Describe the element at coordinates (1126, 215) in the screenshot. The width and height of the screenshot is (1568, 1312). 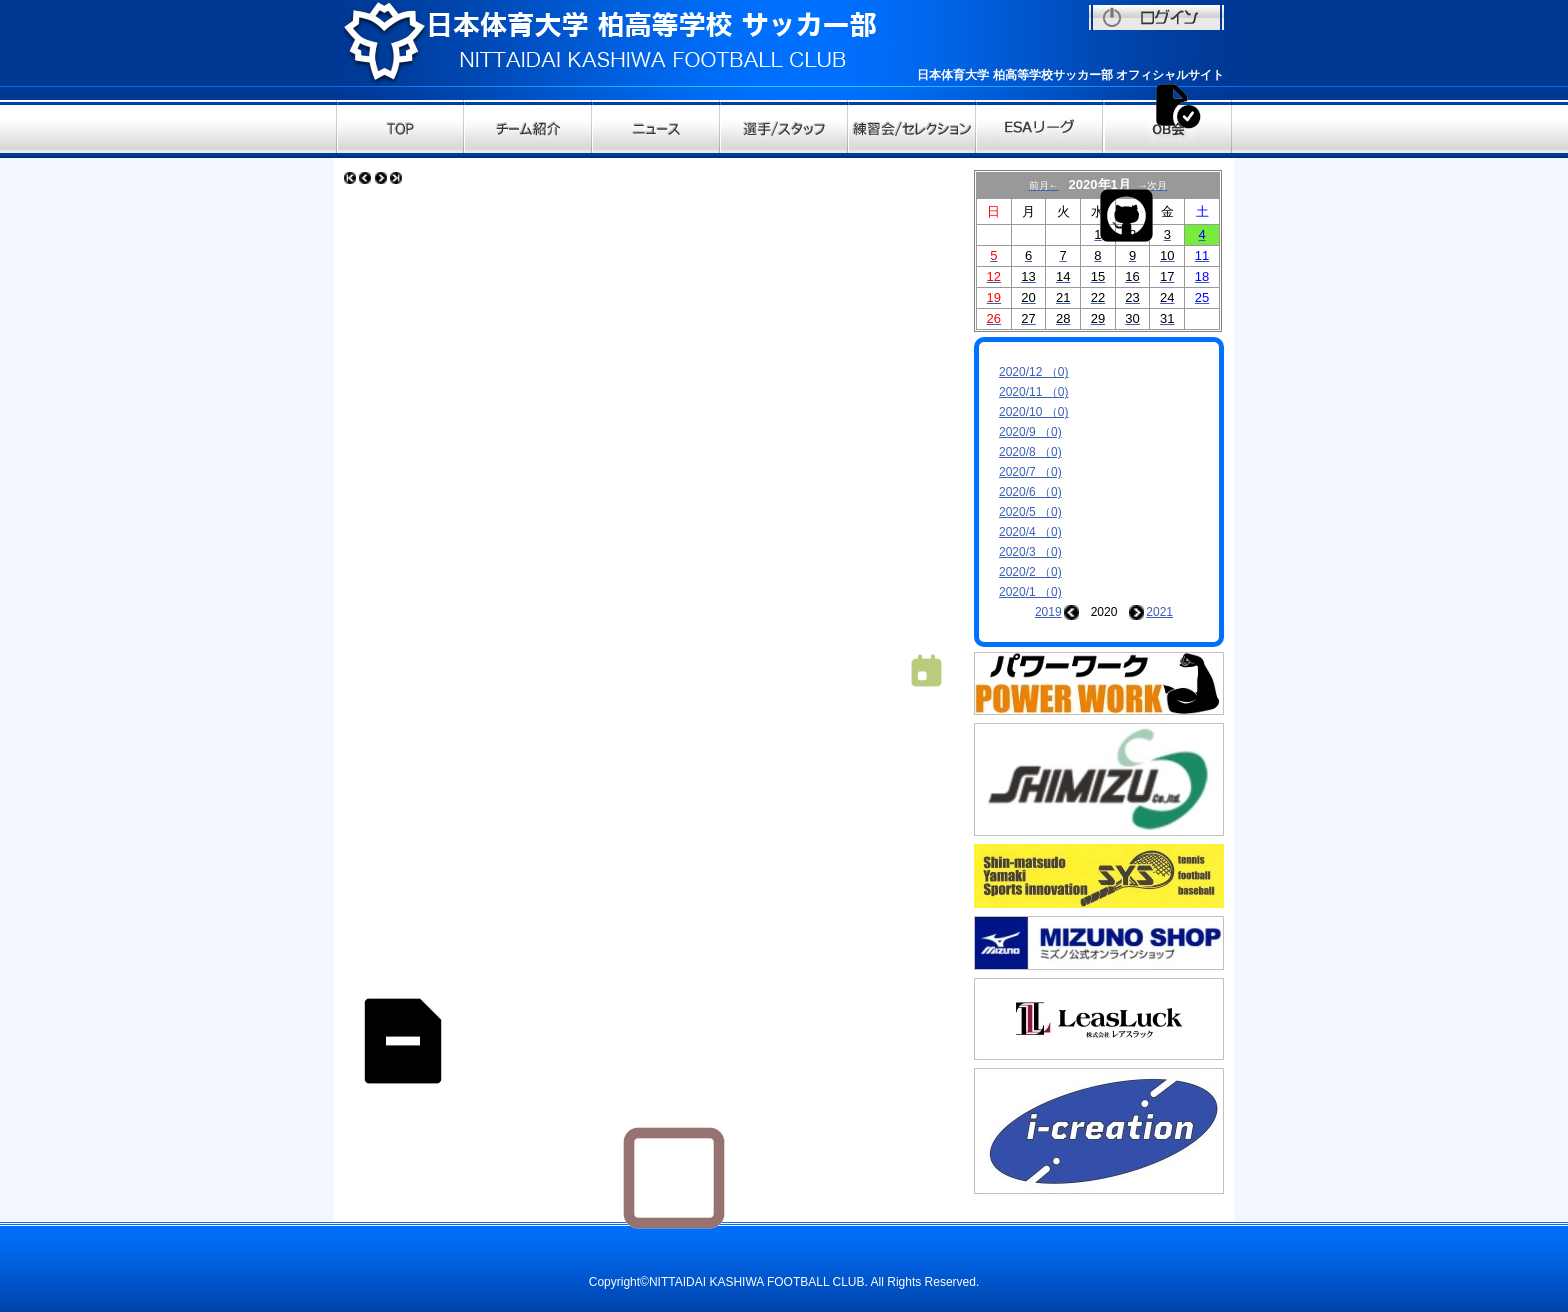
I see `view project on github` at that location.